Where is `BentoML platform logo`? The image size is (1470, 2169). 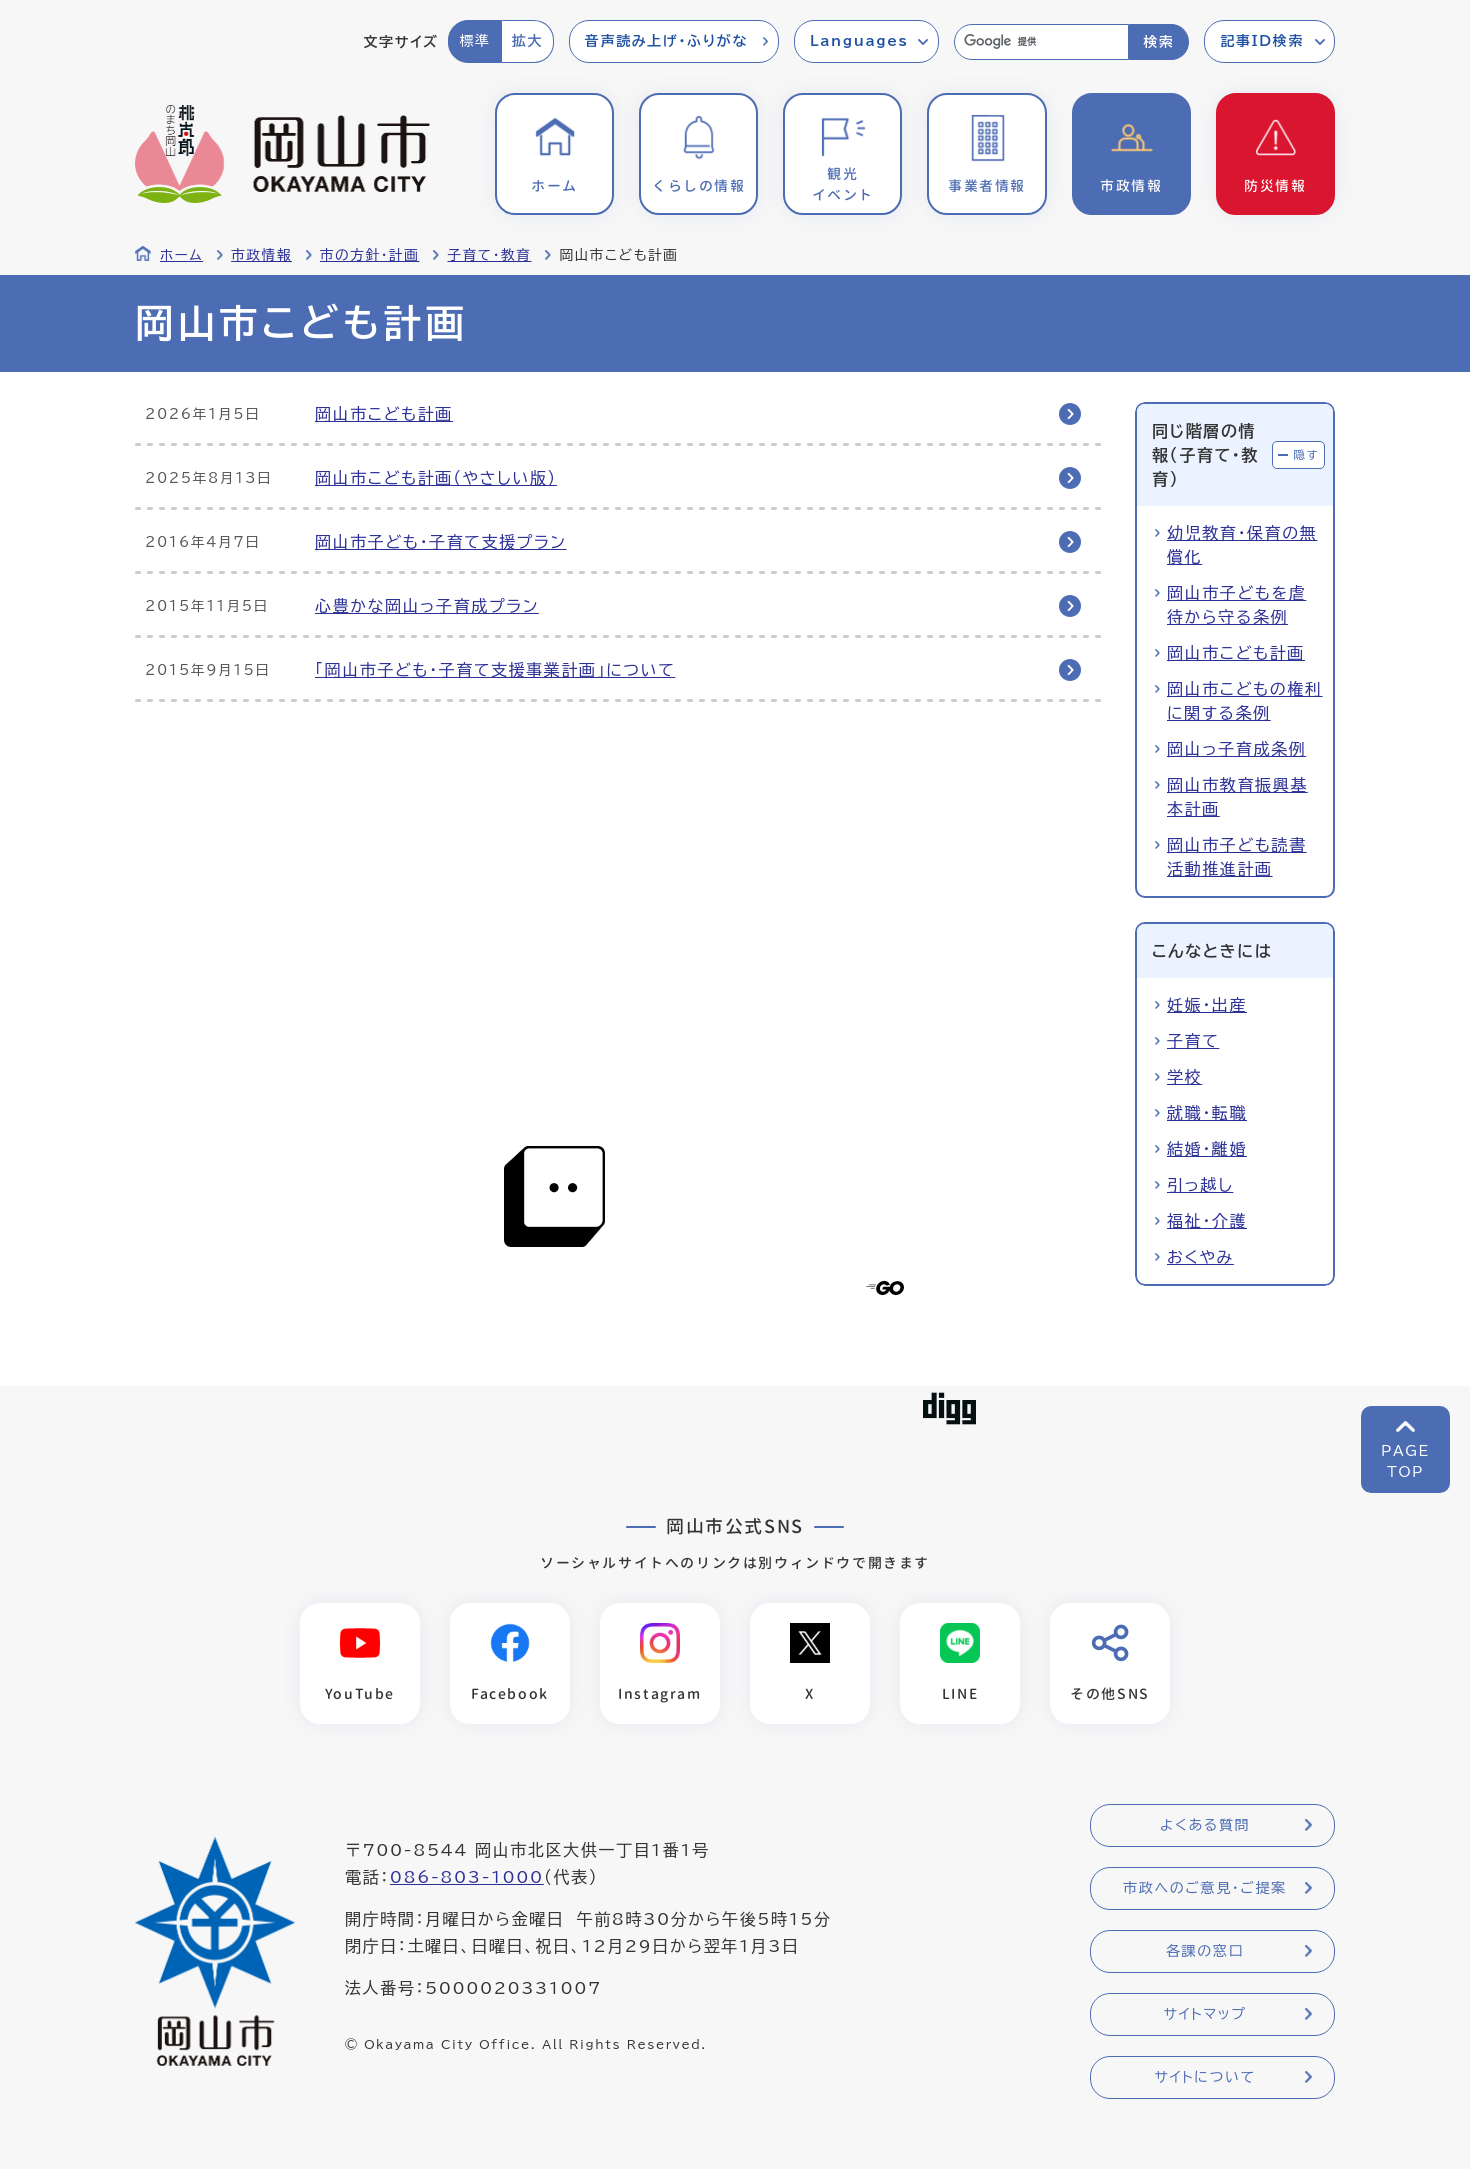
BentoML platform logo is located at coordinates (554, 1196).